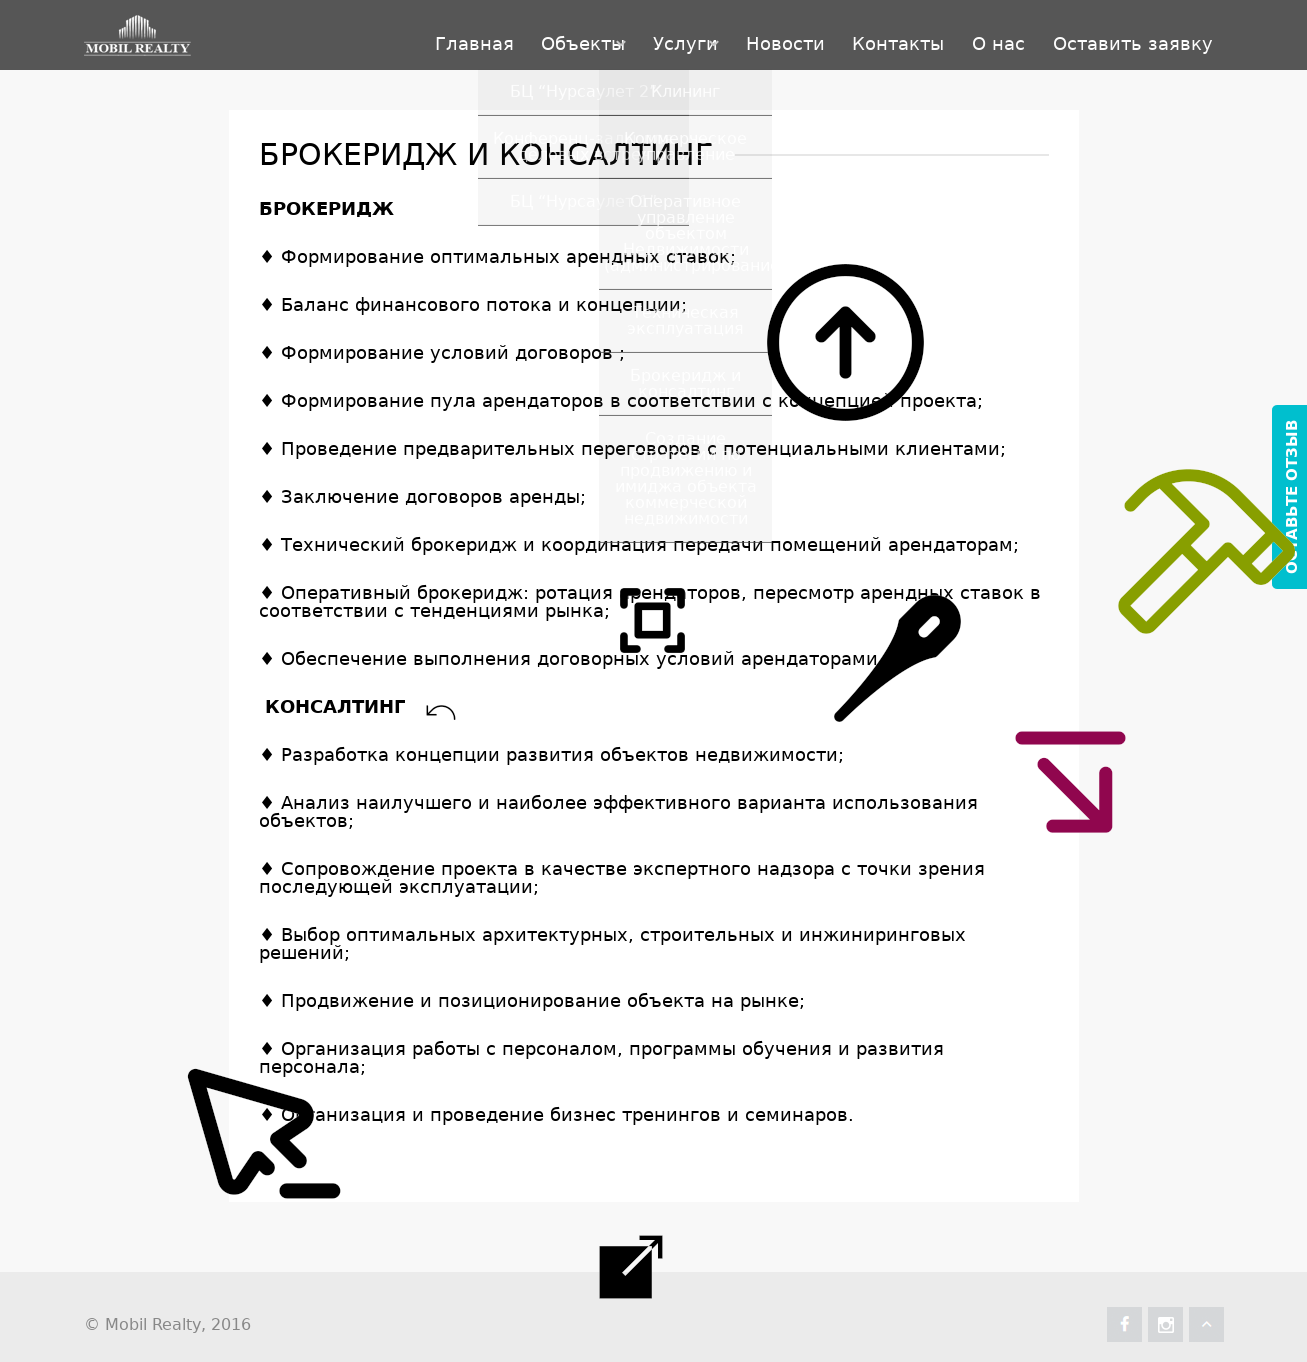  What do you see at coordinates (631, 1267) in the screenshot?
I see `open link in new window` at bounding box center [631, 1267].